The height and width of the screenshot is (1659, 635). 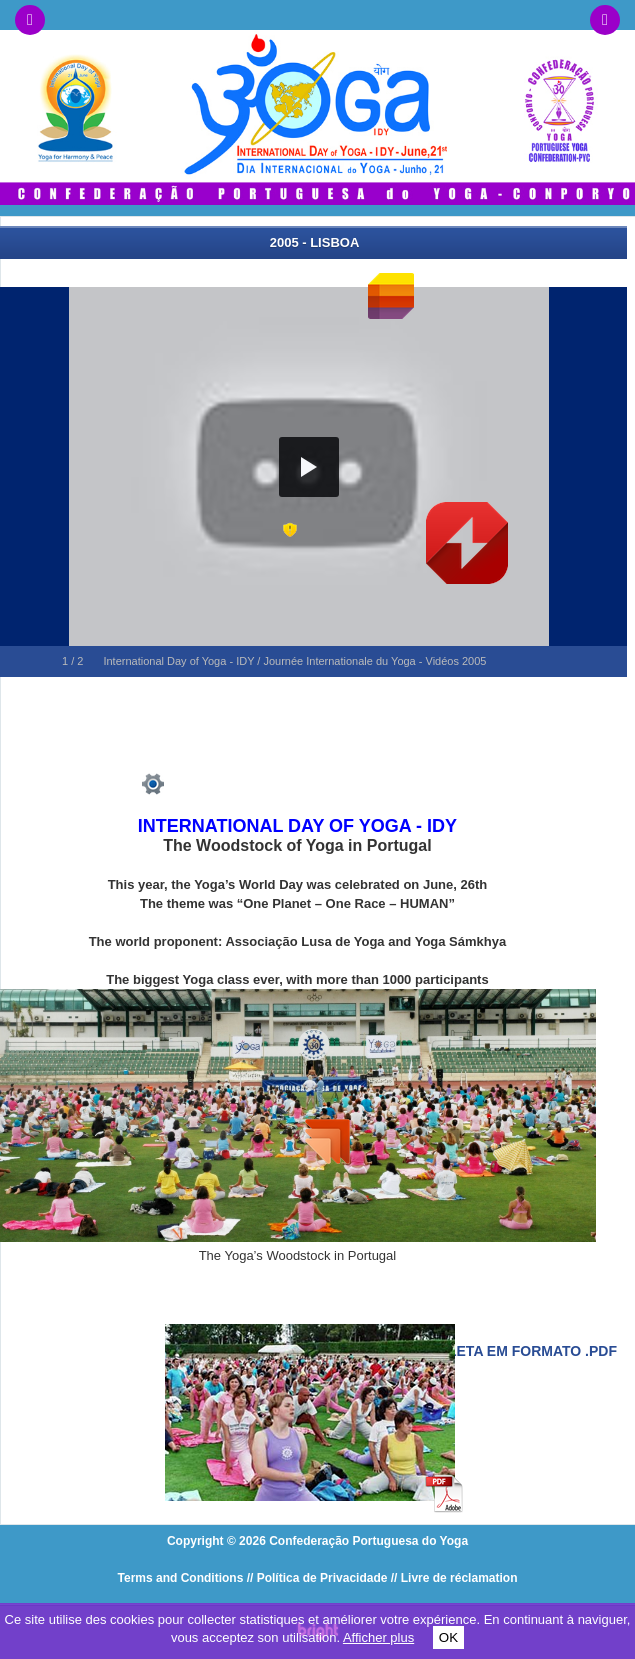 What do you see at coordinates (467, 543) in the screenshot?
I see `launch chaos application` at bounding box center [467, 543].